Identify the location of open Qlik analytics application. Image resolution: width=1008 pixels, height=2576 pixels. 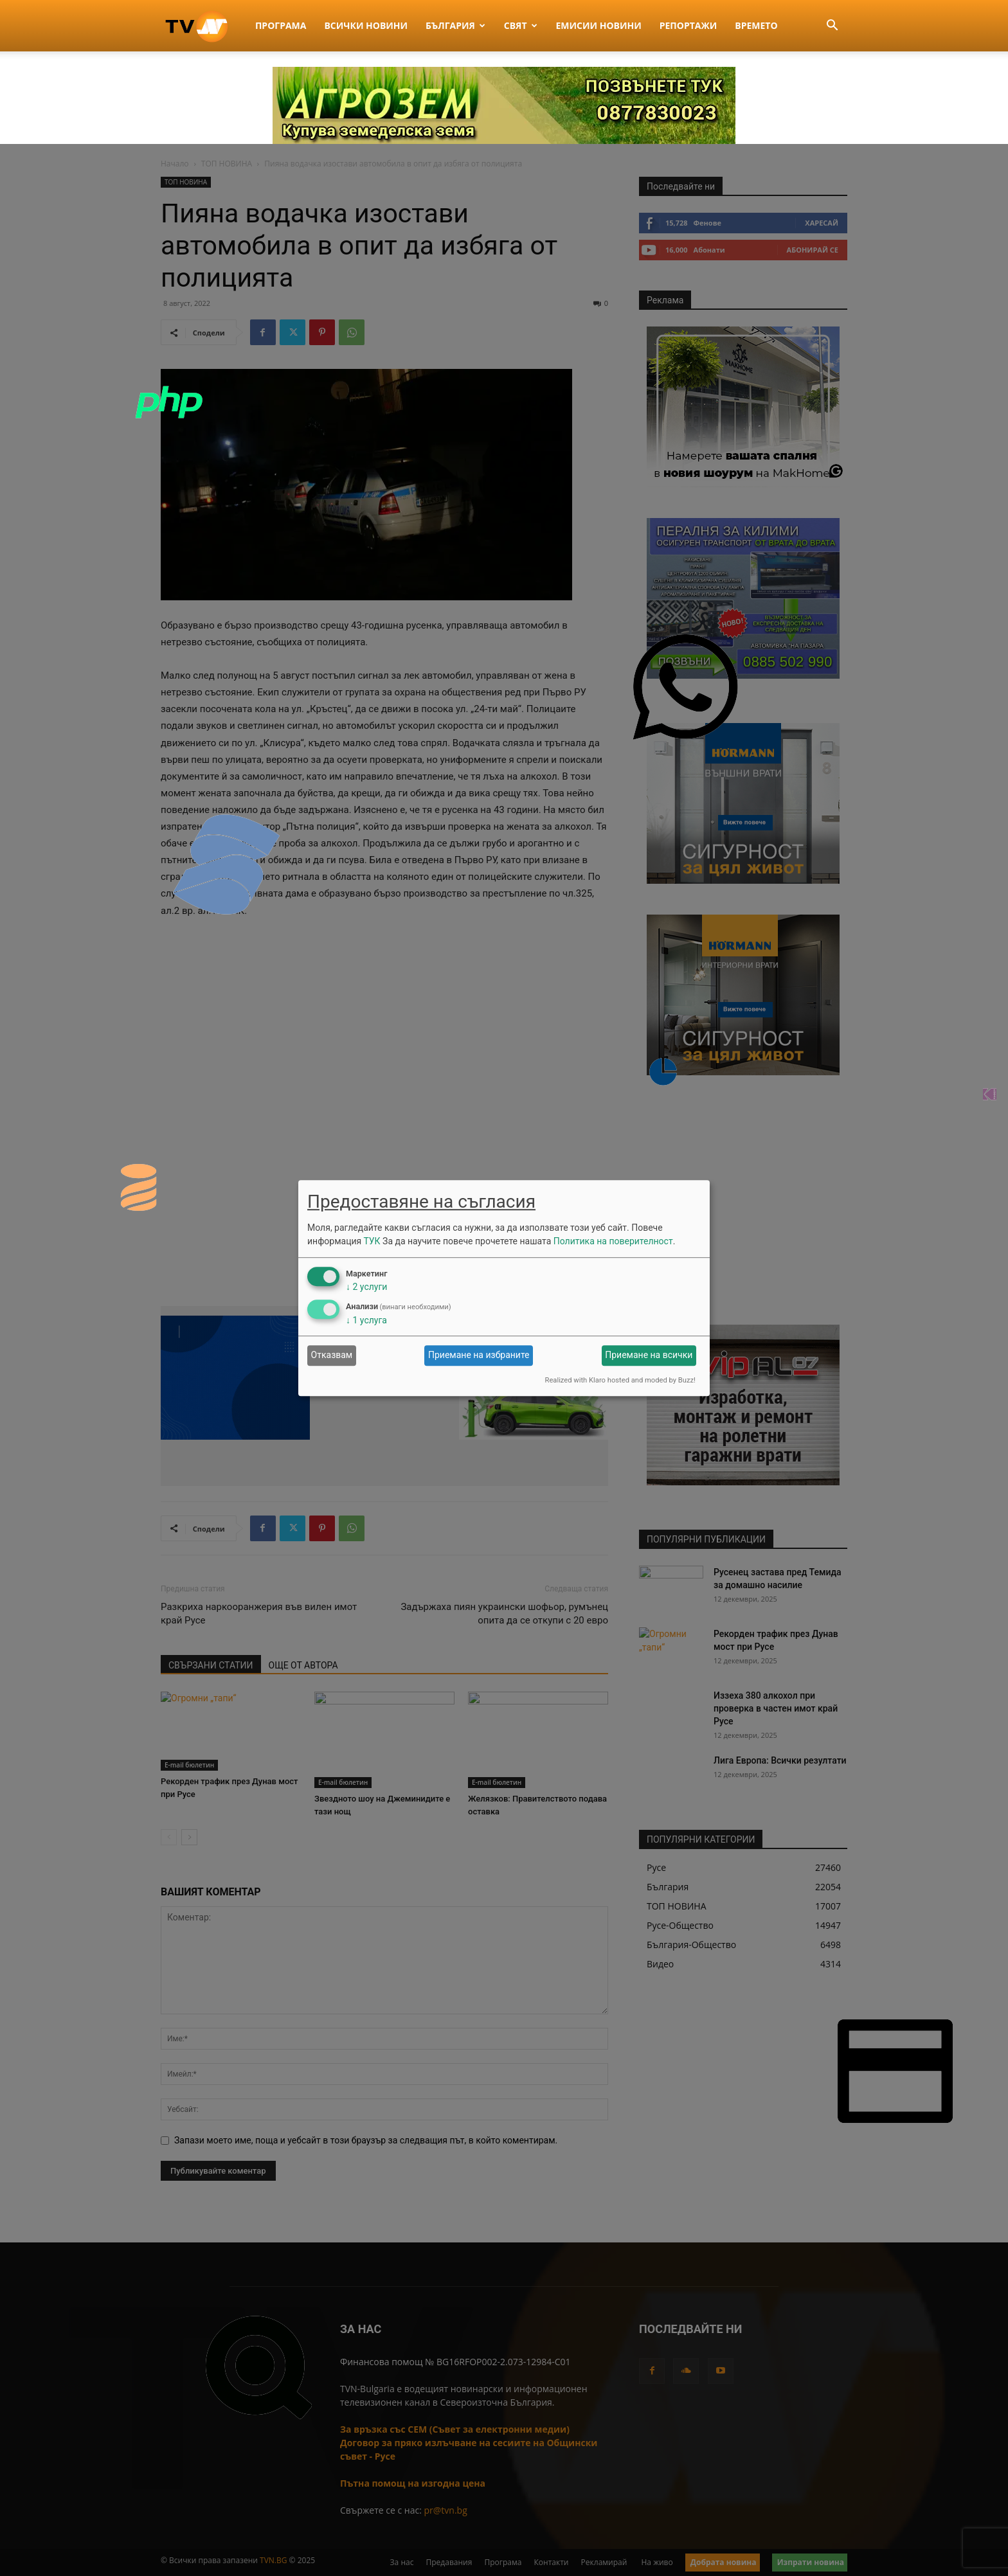
(258, 2367).